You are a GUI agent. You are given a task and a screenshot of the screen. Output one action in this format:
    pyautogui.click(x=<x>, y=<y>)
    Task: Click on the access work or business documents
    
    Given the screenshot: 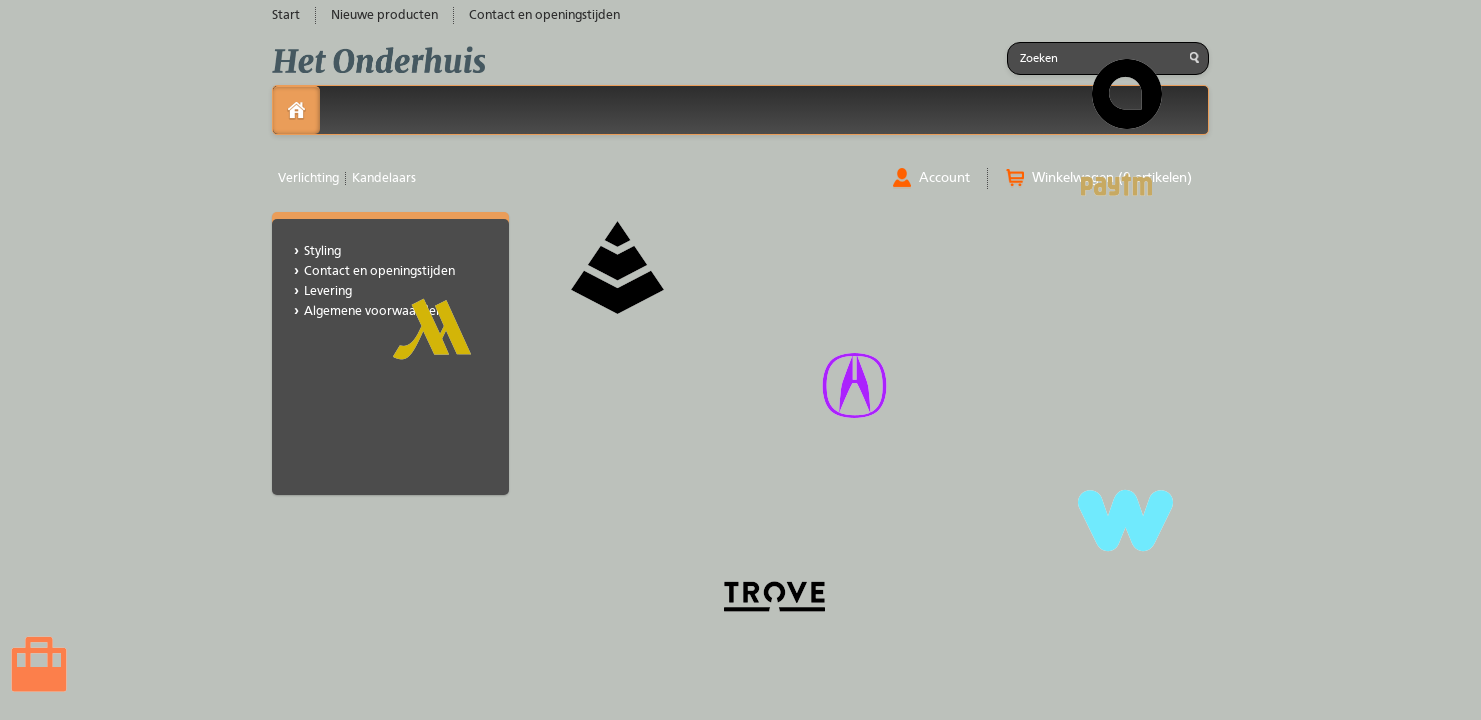 What is the action you would take?
    pyautogui.click(x=39, y=667)
    